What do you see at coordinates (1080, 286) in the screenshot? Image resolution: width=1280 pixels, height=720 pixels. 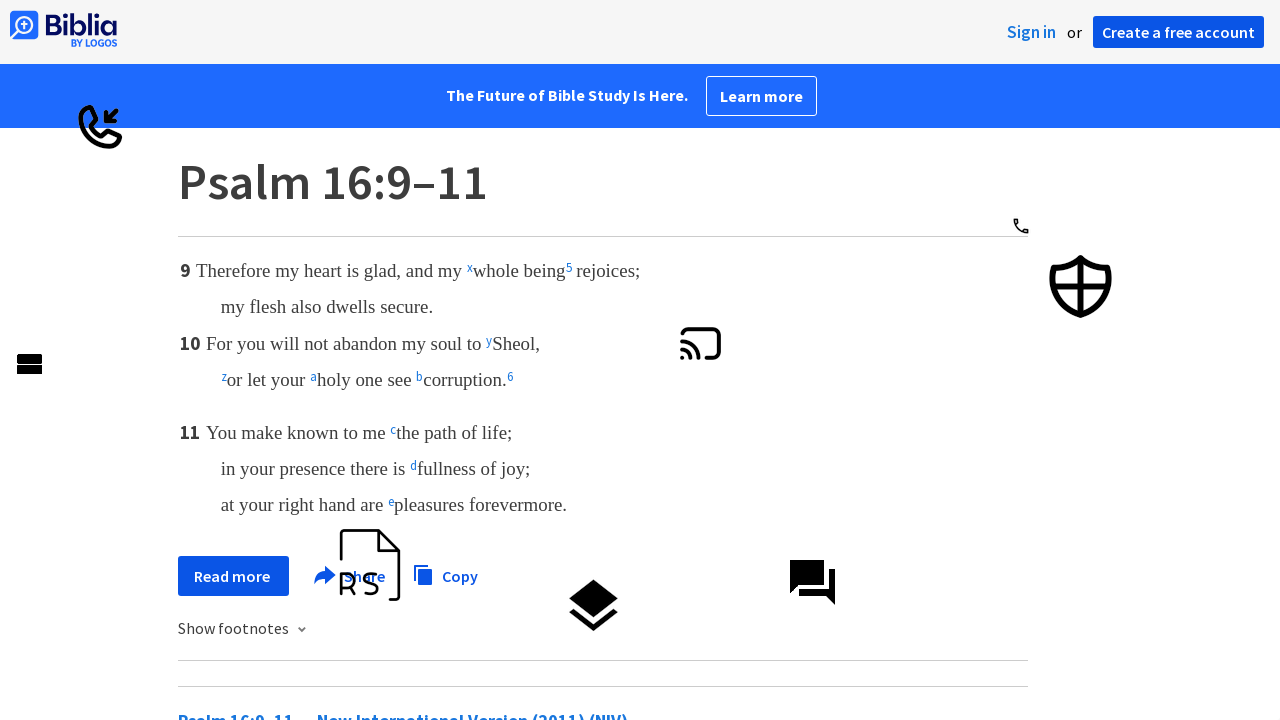 I see `privacy or security settings with multiple protection layers` at bounding box center [1080, 286].